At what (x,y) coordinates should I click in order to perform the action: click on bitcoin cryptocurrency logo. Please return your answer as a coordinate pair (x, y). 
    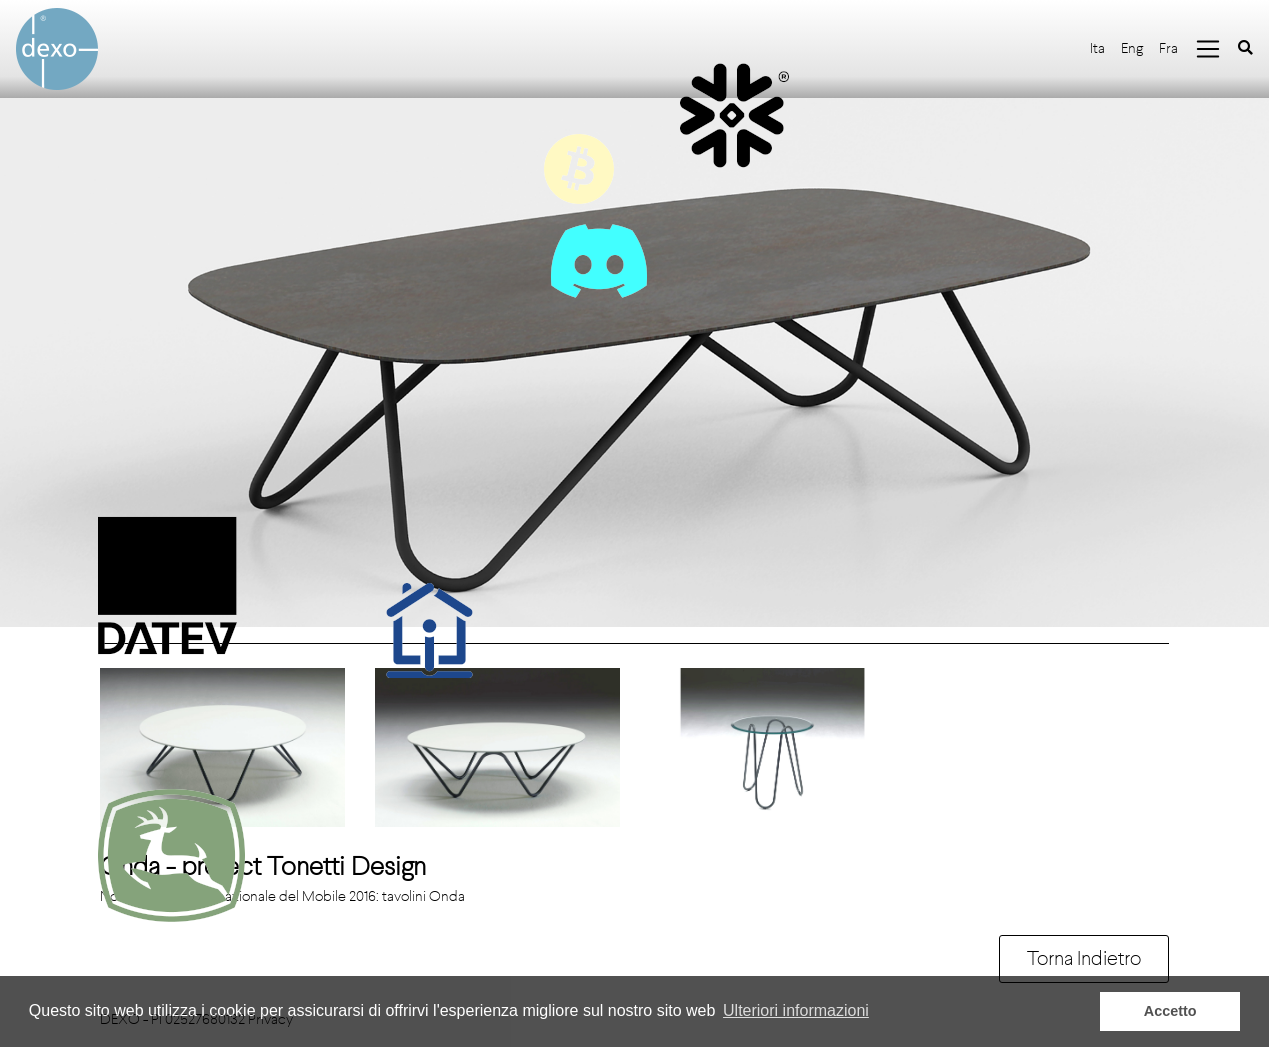
    Looking at the image, I should click on (579, 169).